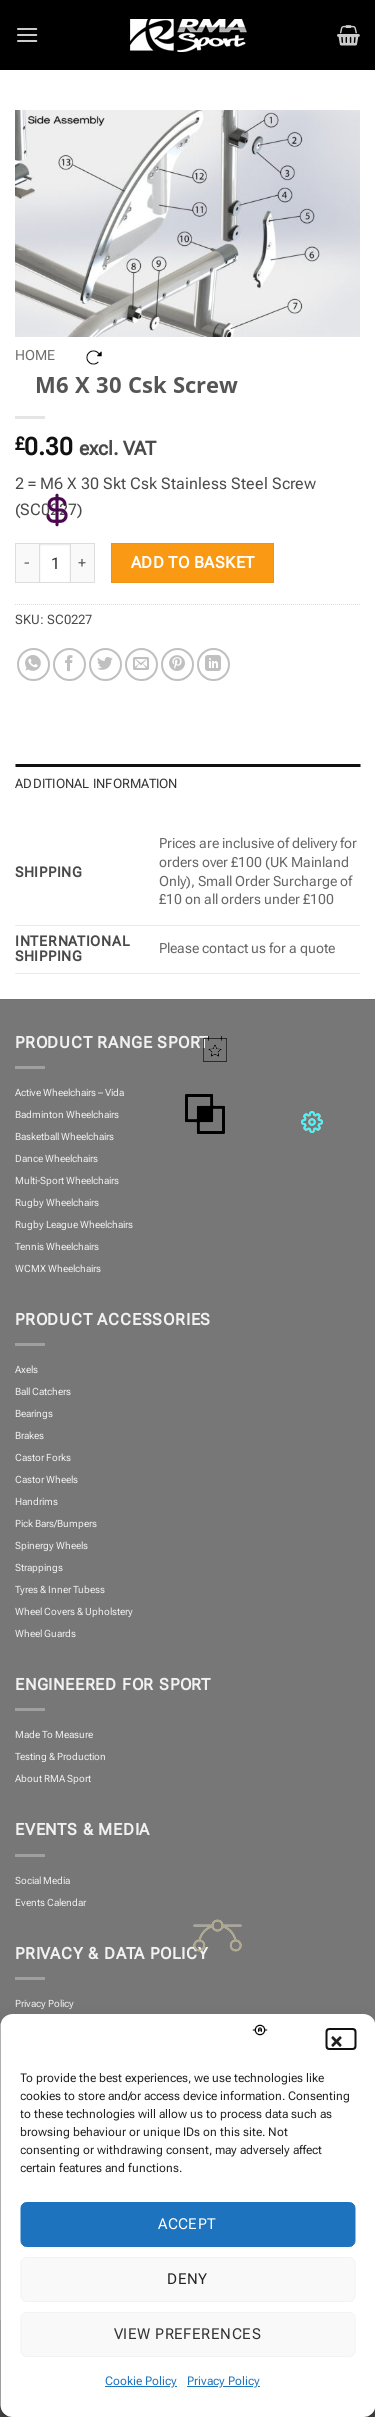 The image size is (375, 2417). What do you see at coordinates (215, 1050) in the screenshot?
I see `view starred or favorite events` at bounding box center [215, 1050].